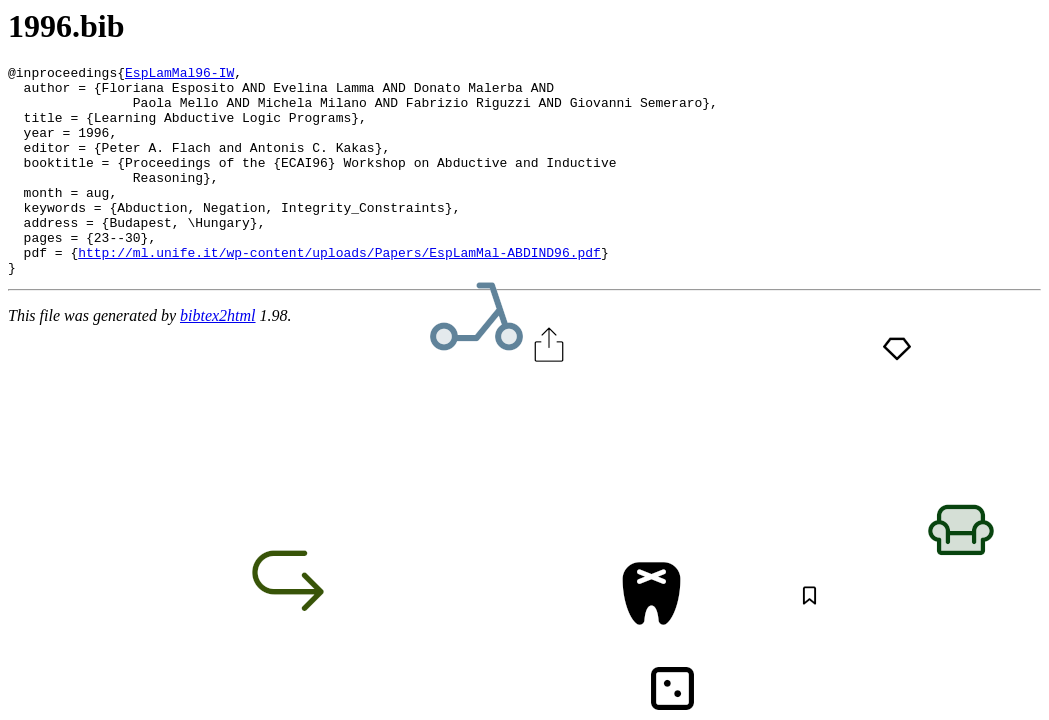 The image size is (1049, 720). What do you see at coordinates (651, 593) in the screenshot?
I see `access dental health information` at bounding box center [651, 593].